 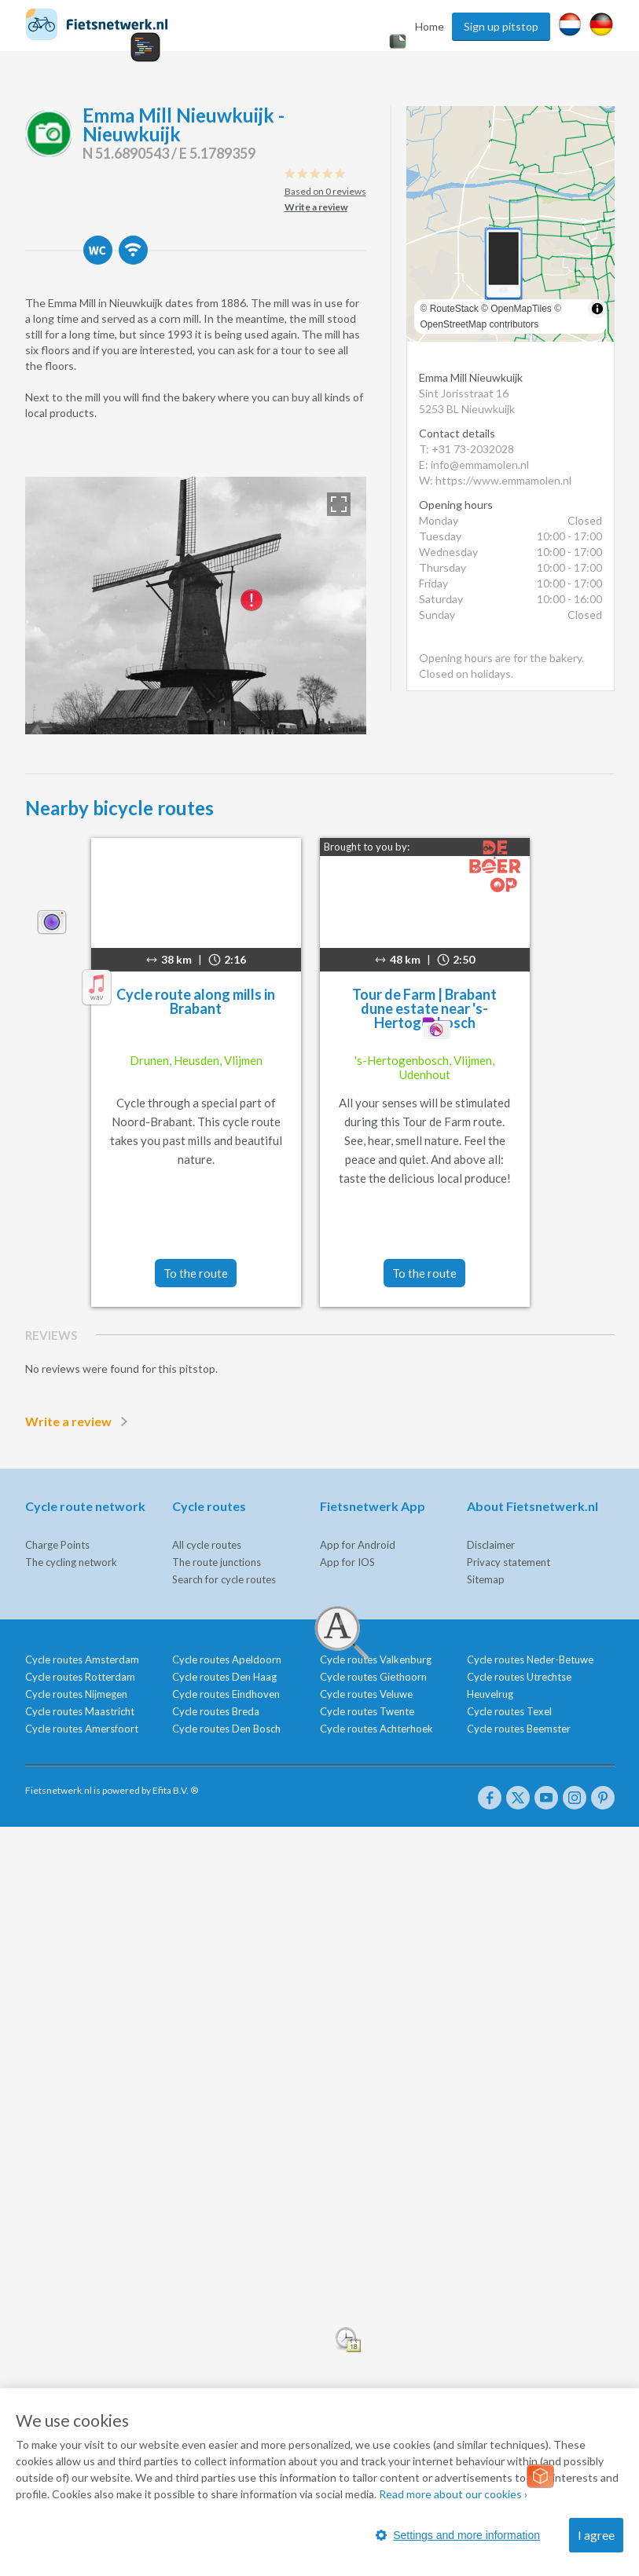 I want to click on set date and time for an automation action, so click(x=348, y=2340).